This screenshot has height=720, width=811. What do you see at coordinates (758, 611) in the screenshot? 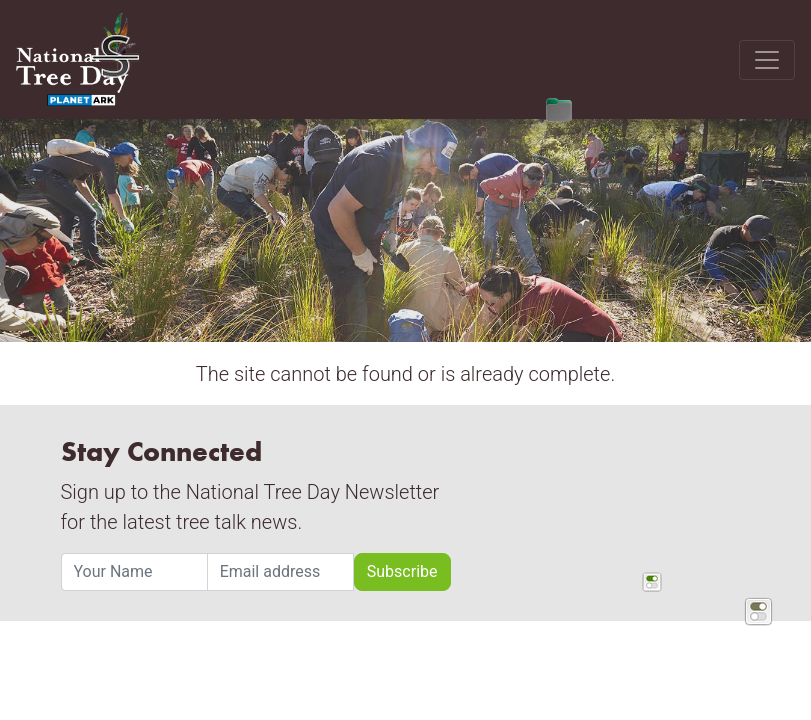
I see `open gnome tweaks settings` at bounding box center [758, 611].